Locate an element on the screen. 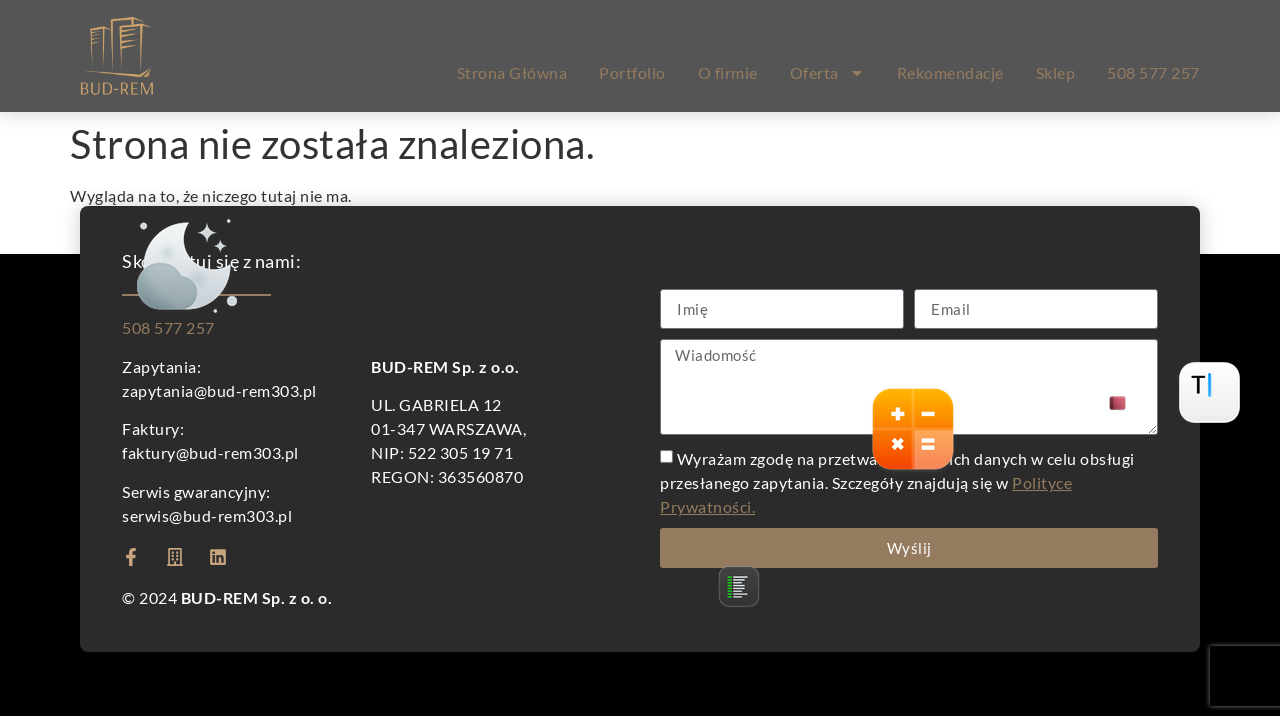 The width and height of the screenshot is (1280, 720). open pcb calculator app is located at coordinates (913, 429).